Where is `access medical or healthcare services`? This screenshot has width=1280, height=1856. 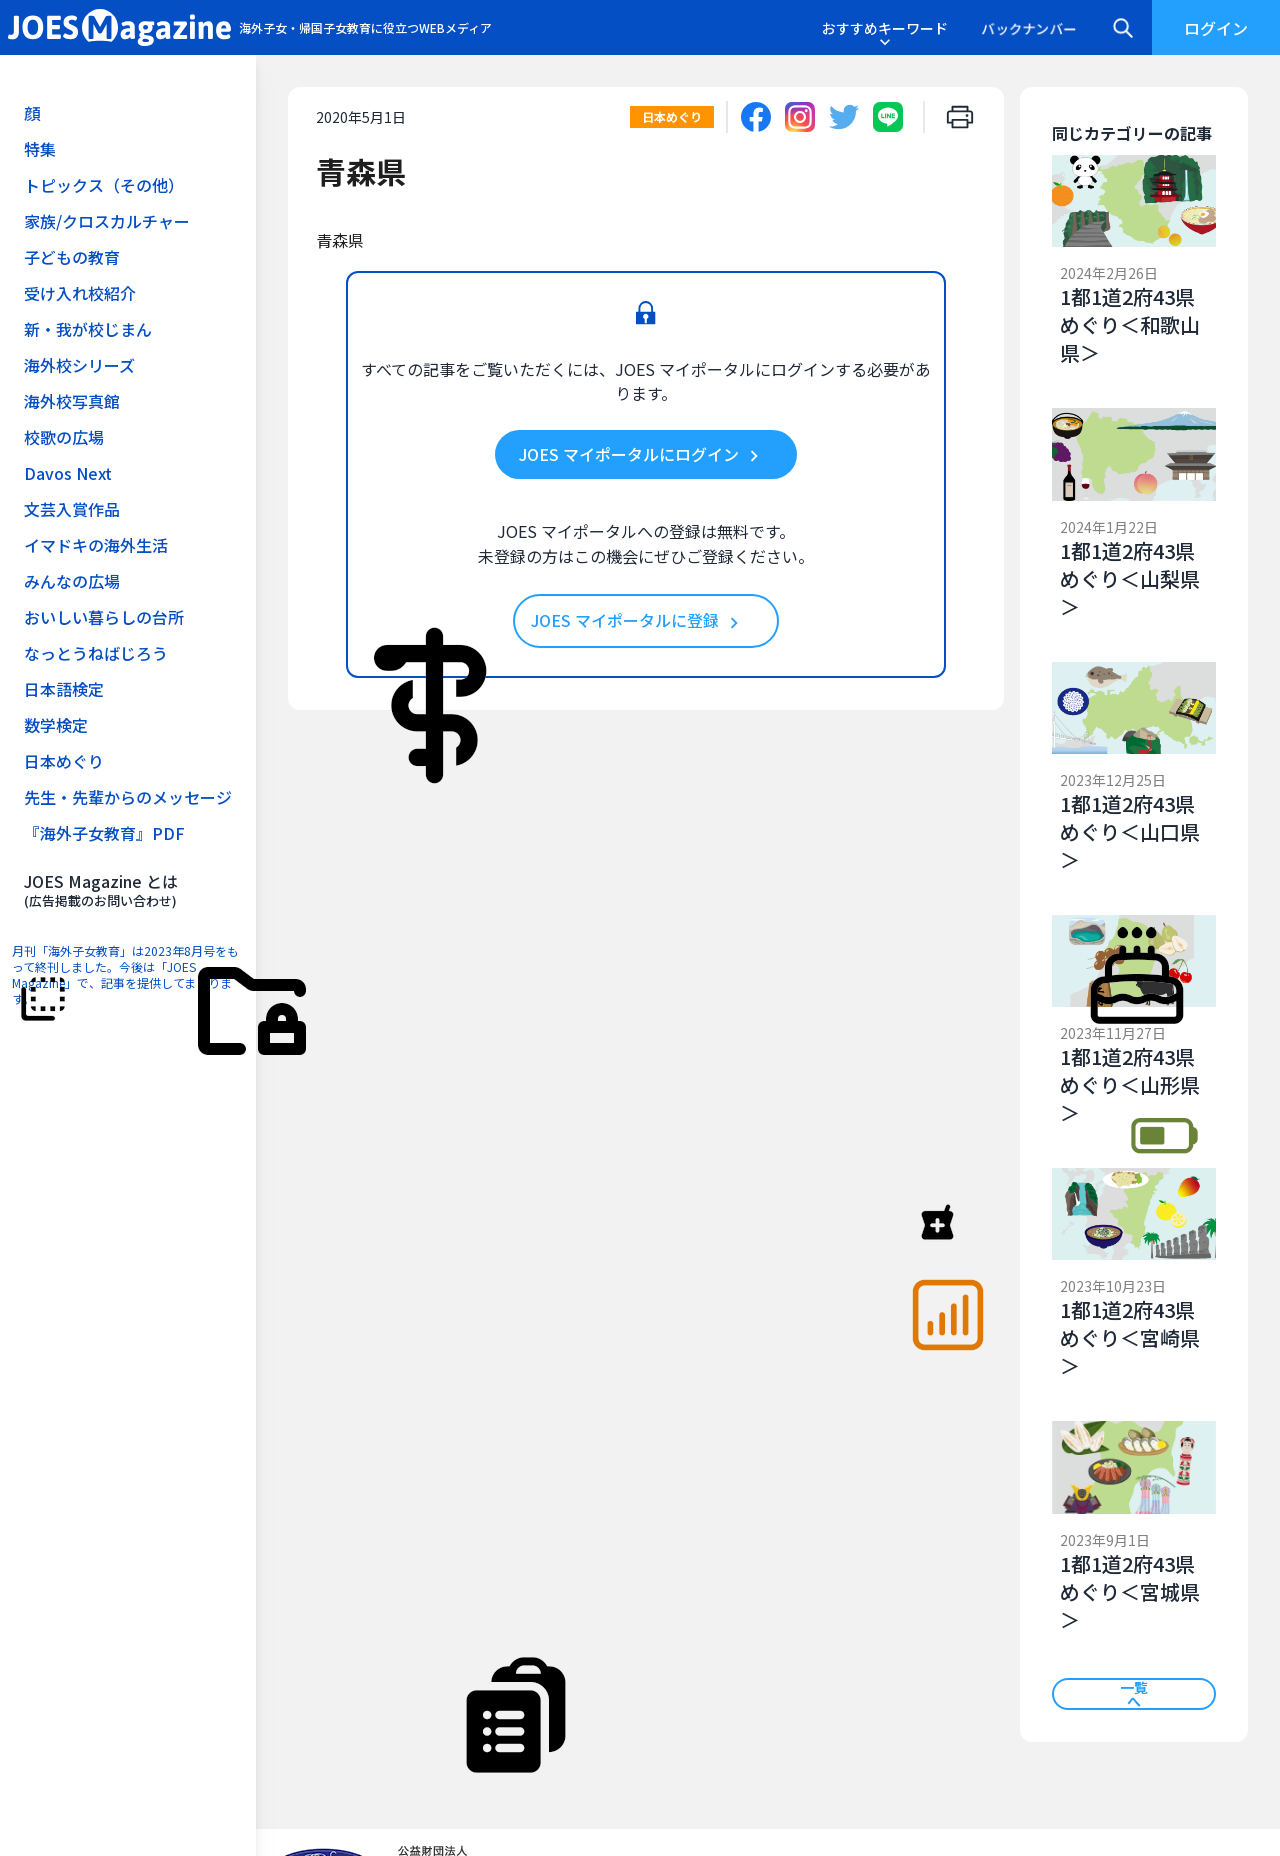
access medical or healthcare services is located at coordinates (434, 705).